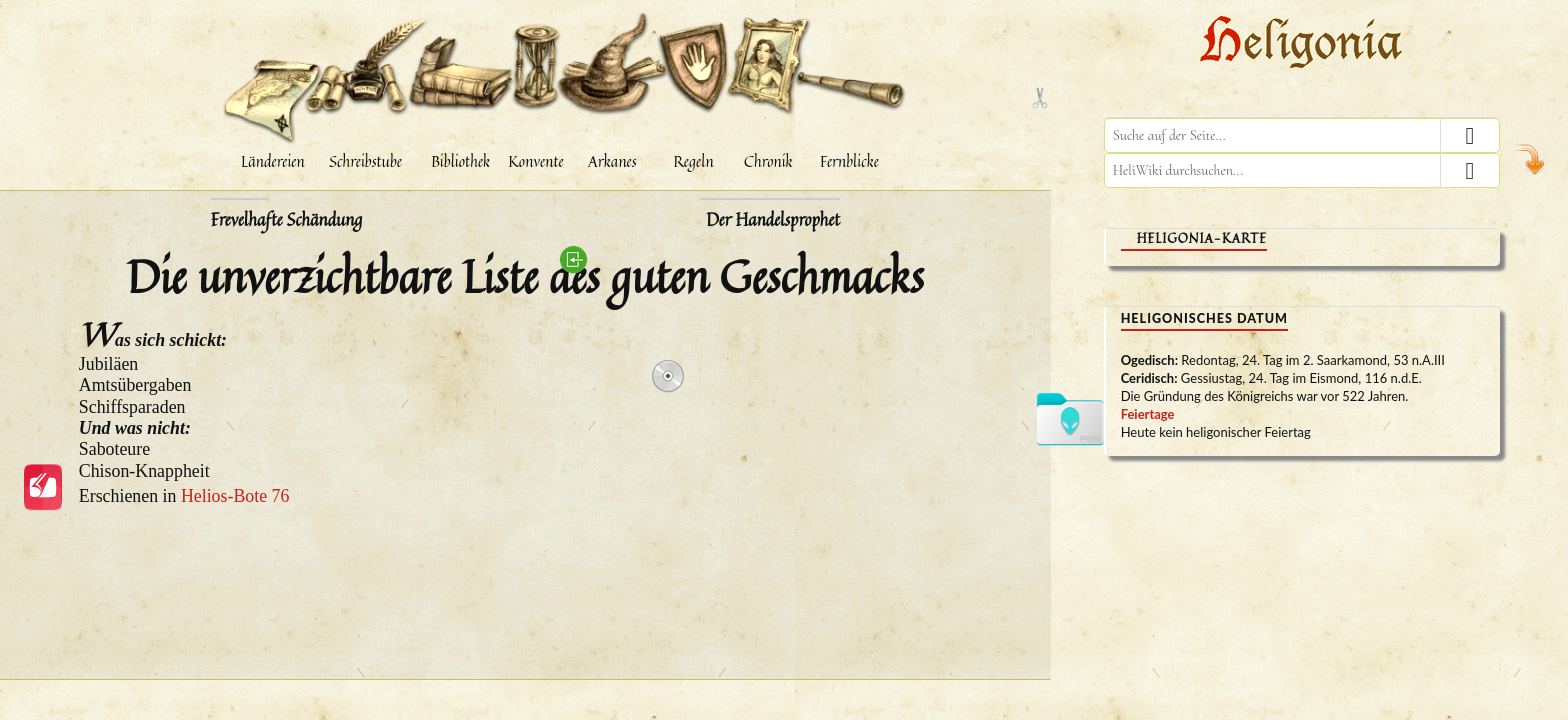 Image resolution: width=1568 pixels, height=720 pixels. What do you see at coordinates (1040, 98) in the screenshot?
I see `cut selected content to clipboard` at bounding box center [1040, 98].